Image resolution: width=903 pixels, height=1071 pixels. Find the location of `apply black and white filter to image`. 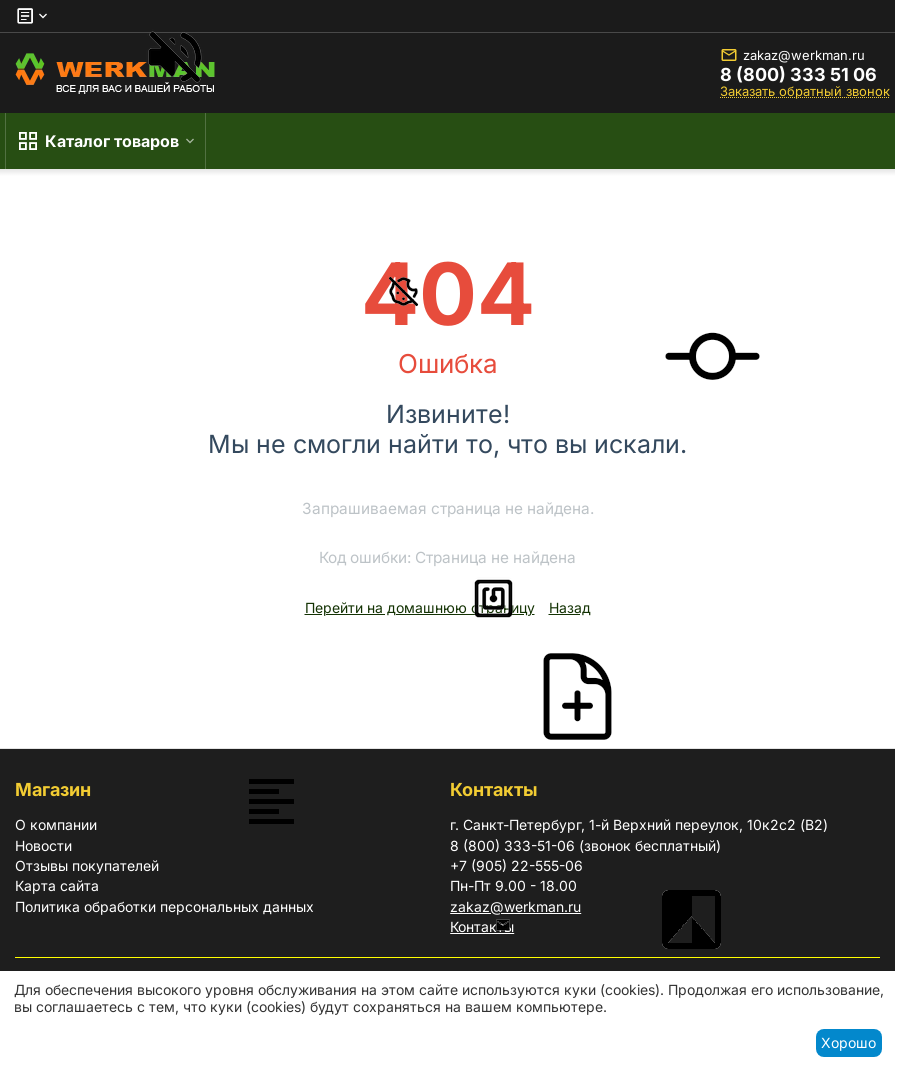

apply black and white filter to image is located at coordinates (691, 919).